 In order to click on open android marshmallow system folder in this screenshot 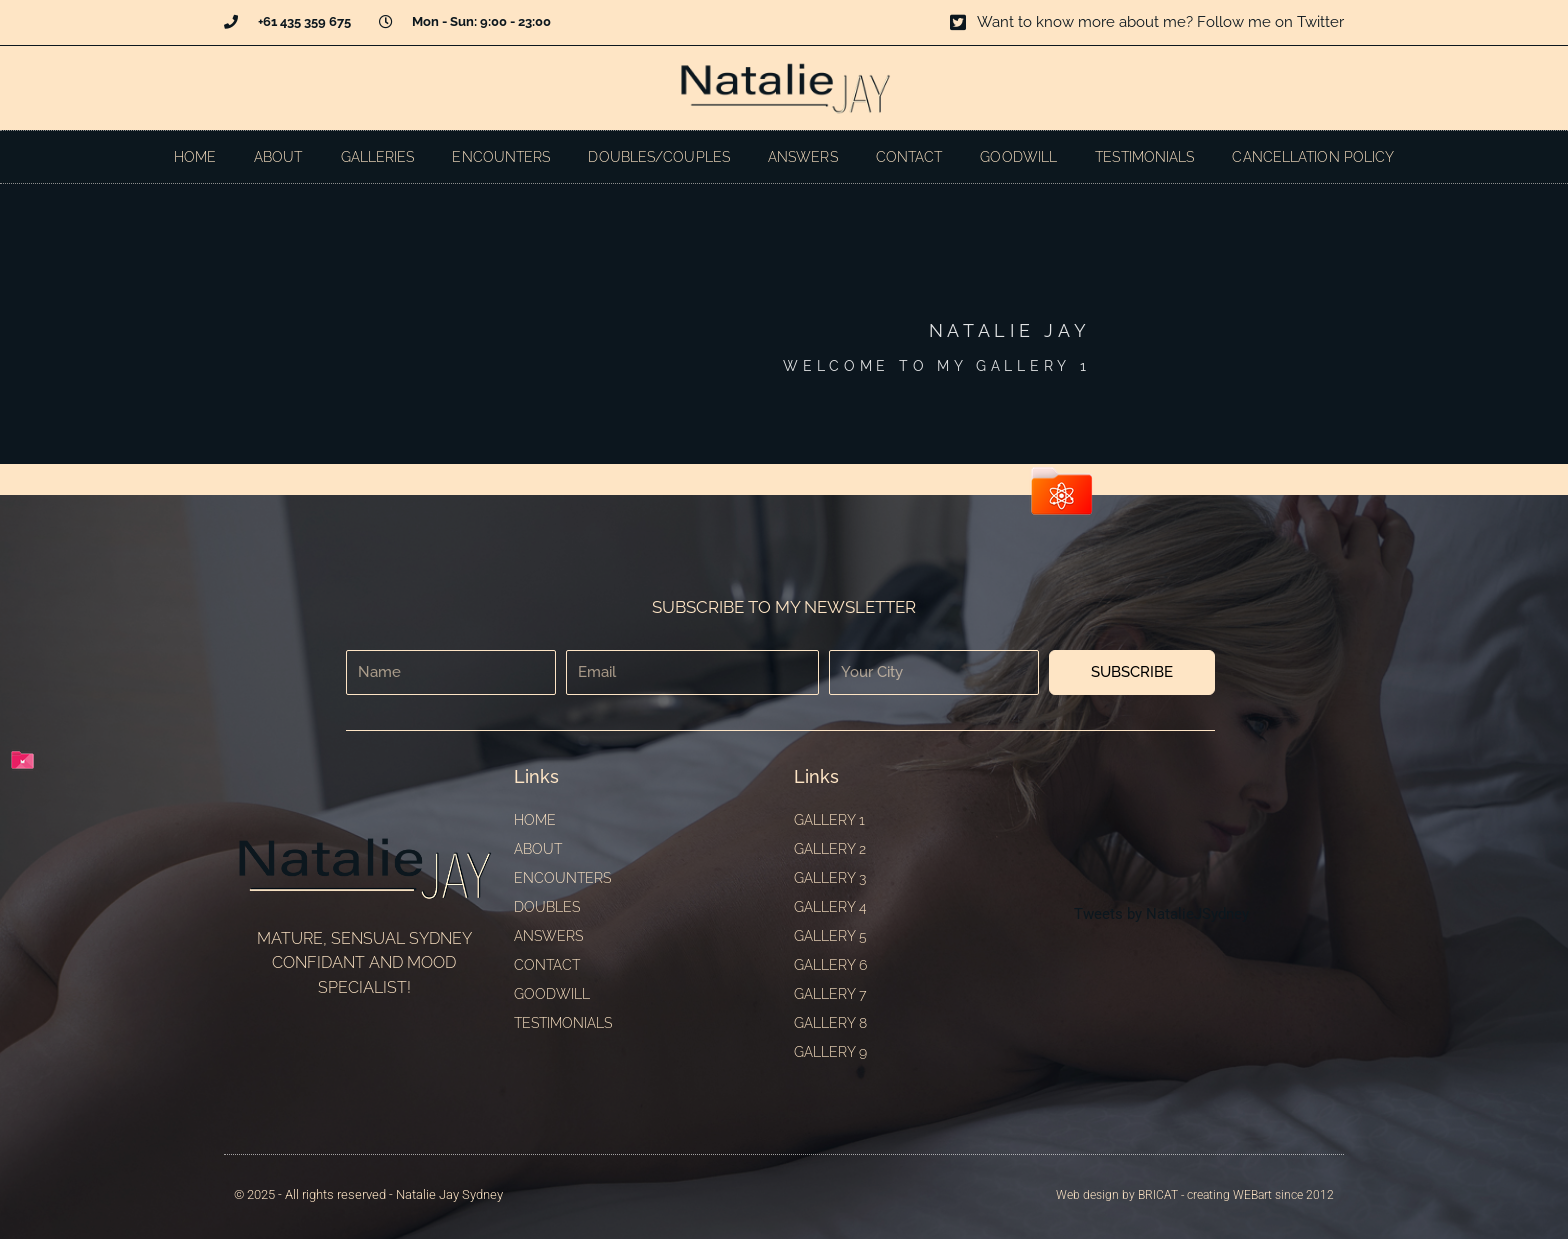, I will do `click(22, 760)`.